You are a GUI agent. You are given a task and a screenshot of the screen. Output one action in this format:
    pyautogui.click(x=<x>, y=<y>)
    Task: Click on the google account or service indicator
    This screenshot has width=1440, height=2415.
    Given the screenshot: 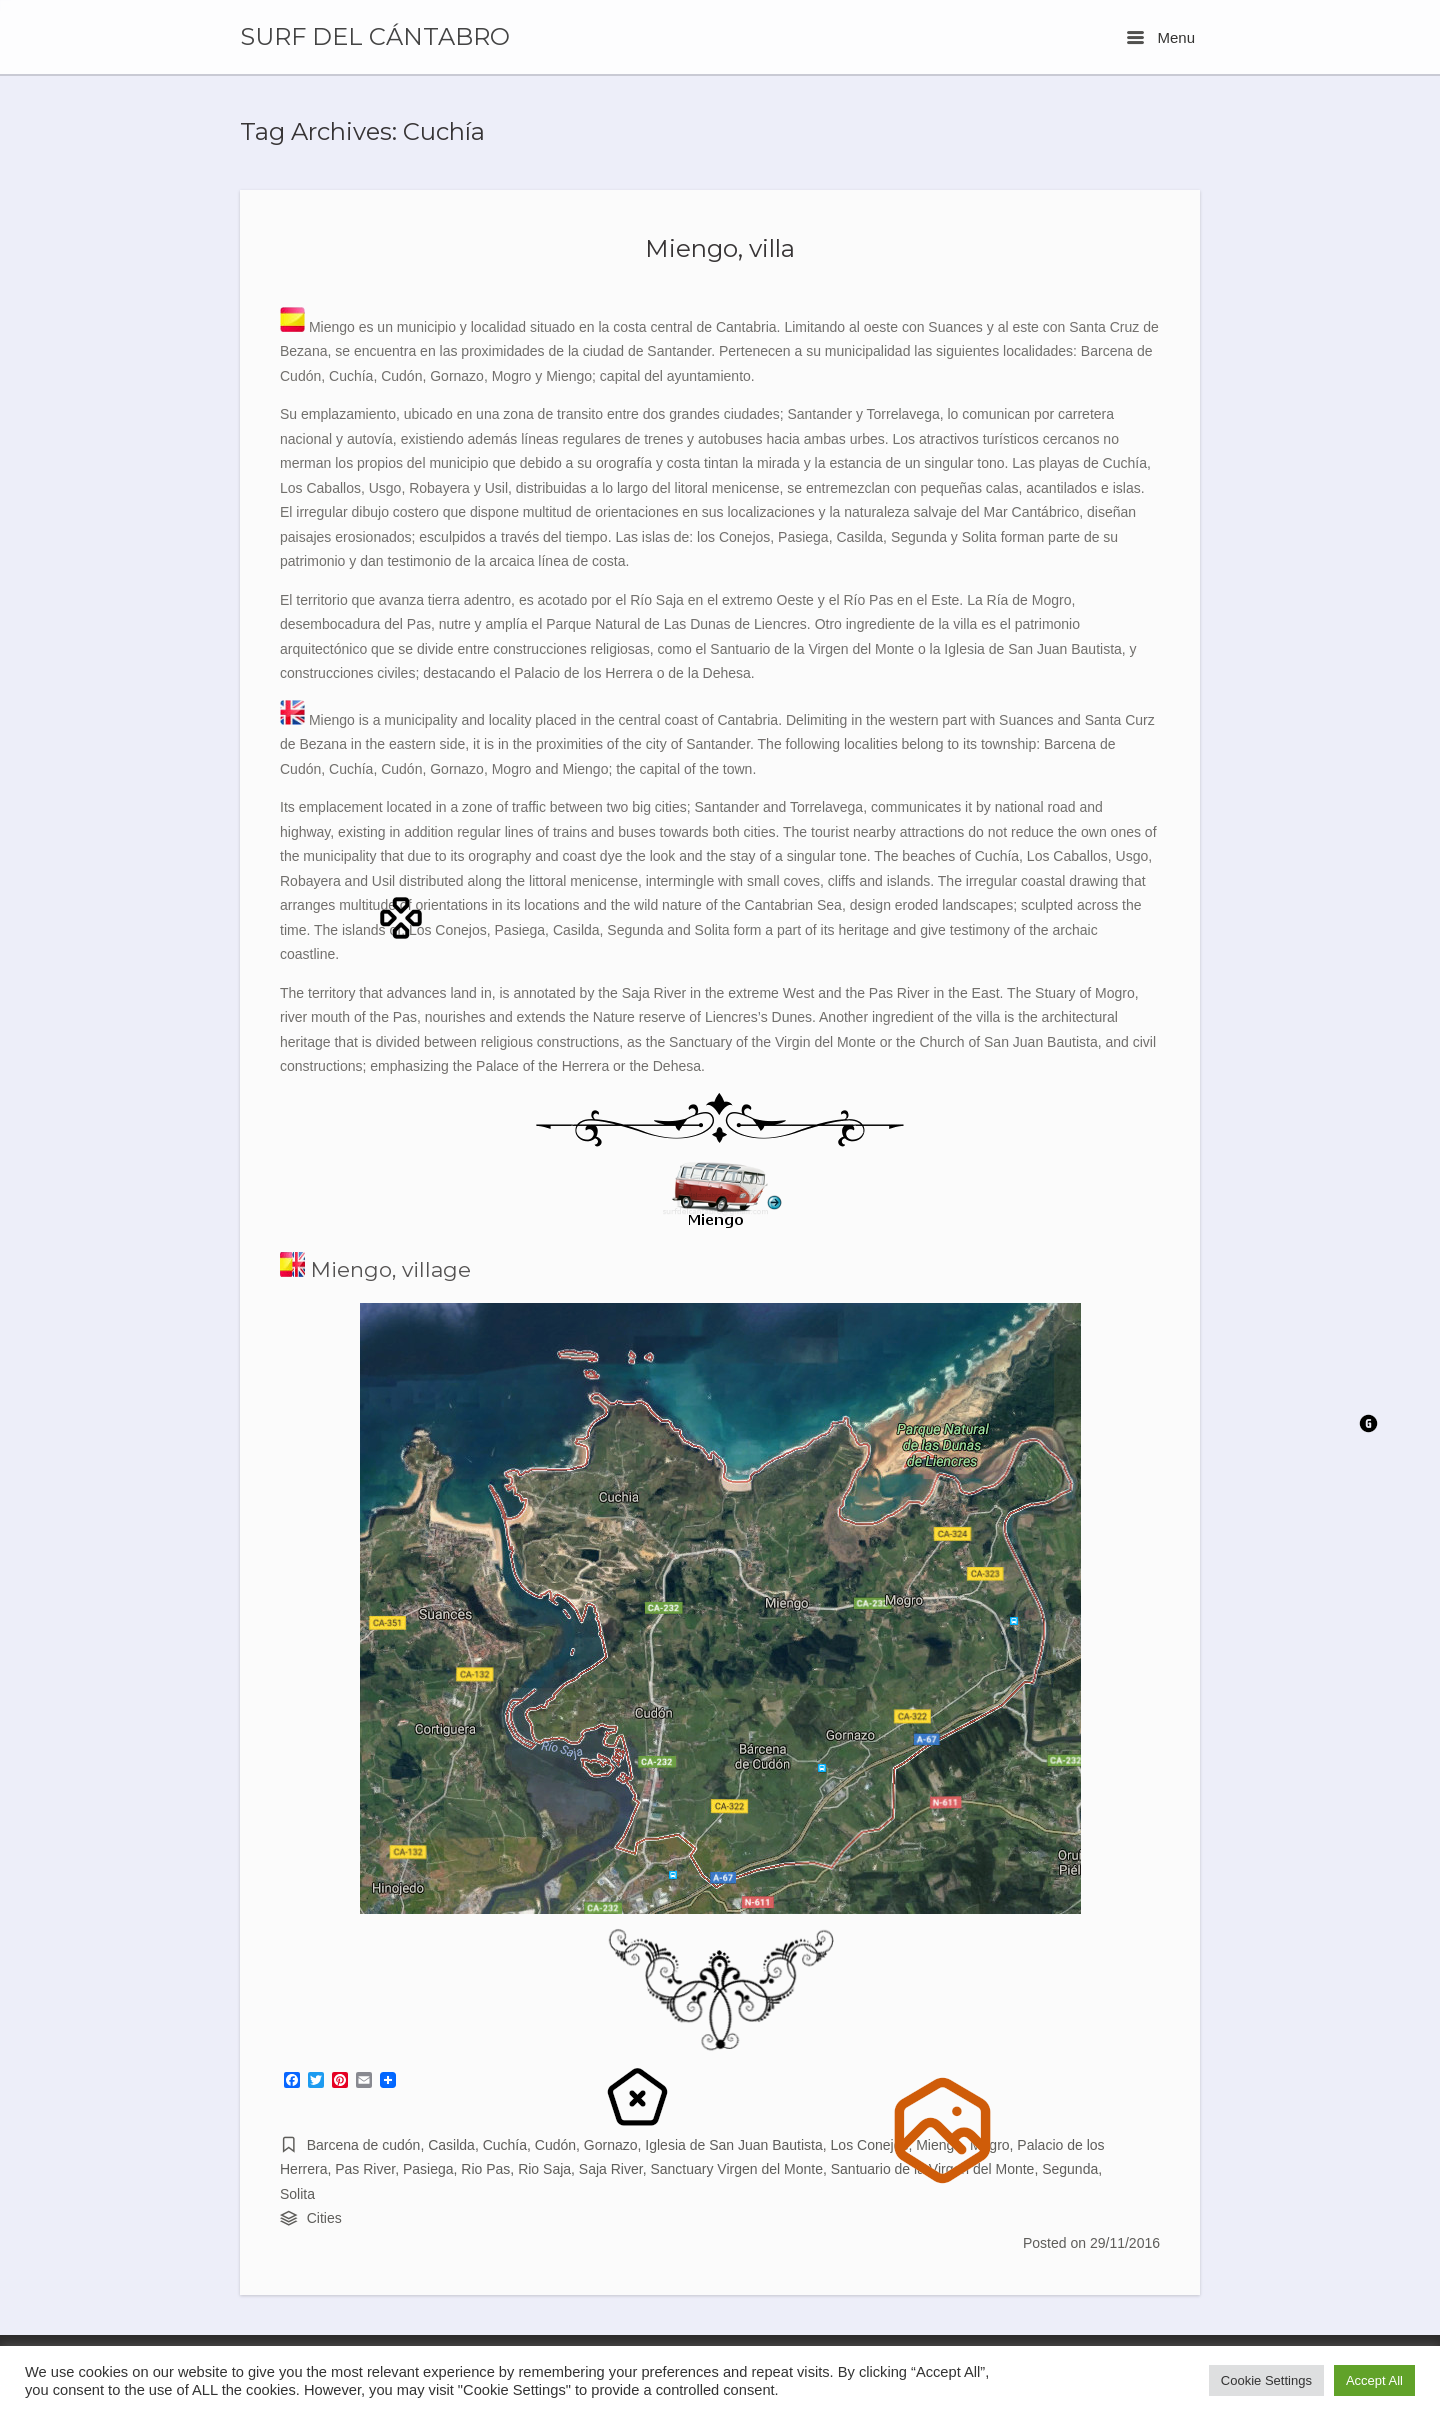 What is the action you would take?
    pyautogui.click(x=1368, y=1423)
    